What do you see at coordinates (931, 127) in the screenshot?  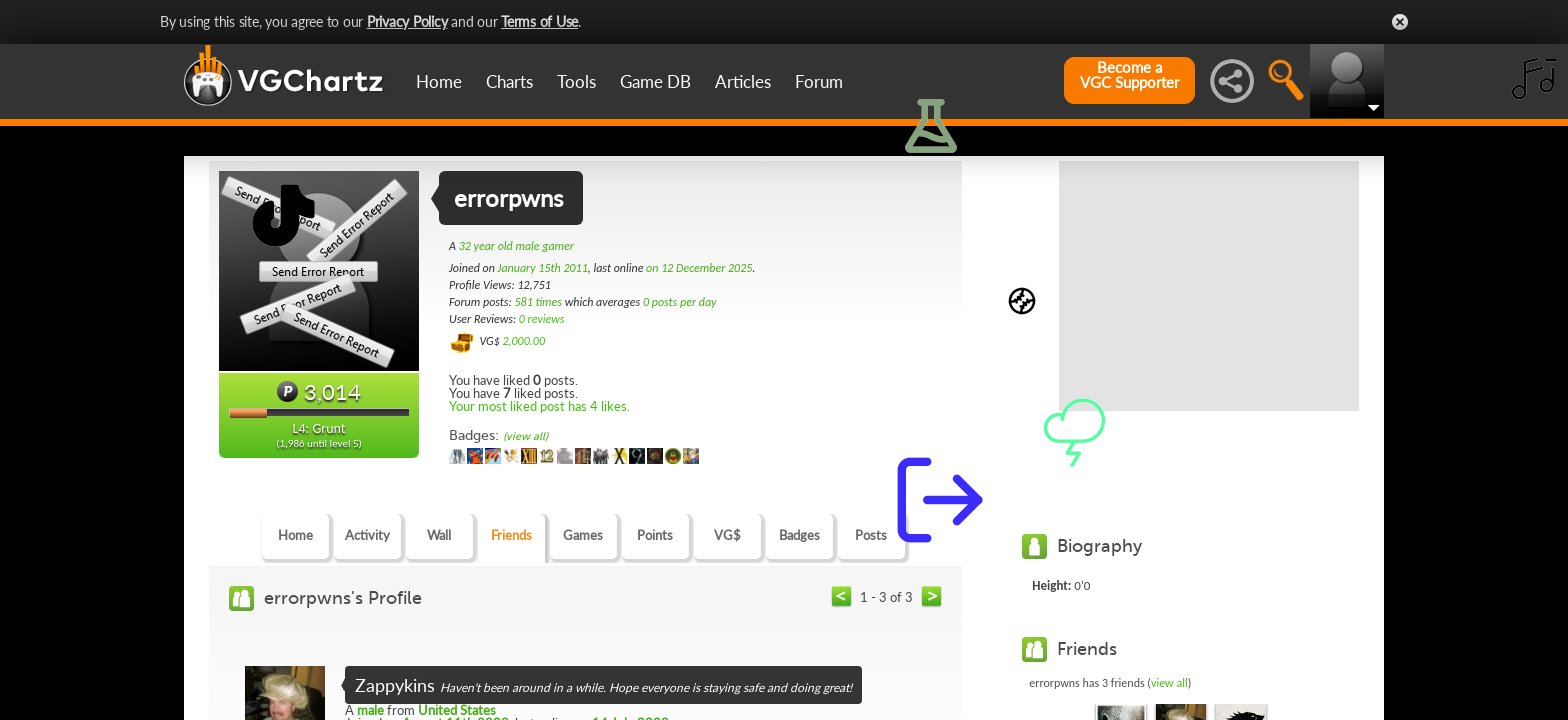 I see `access experimental or beta features` at bounding box center [931, 127].